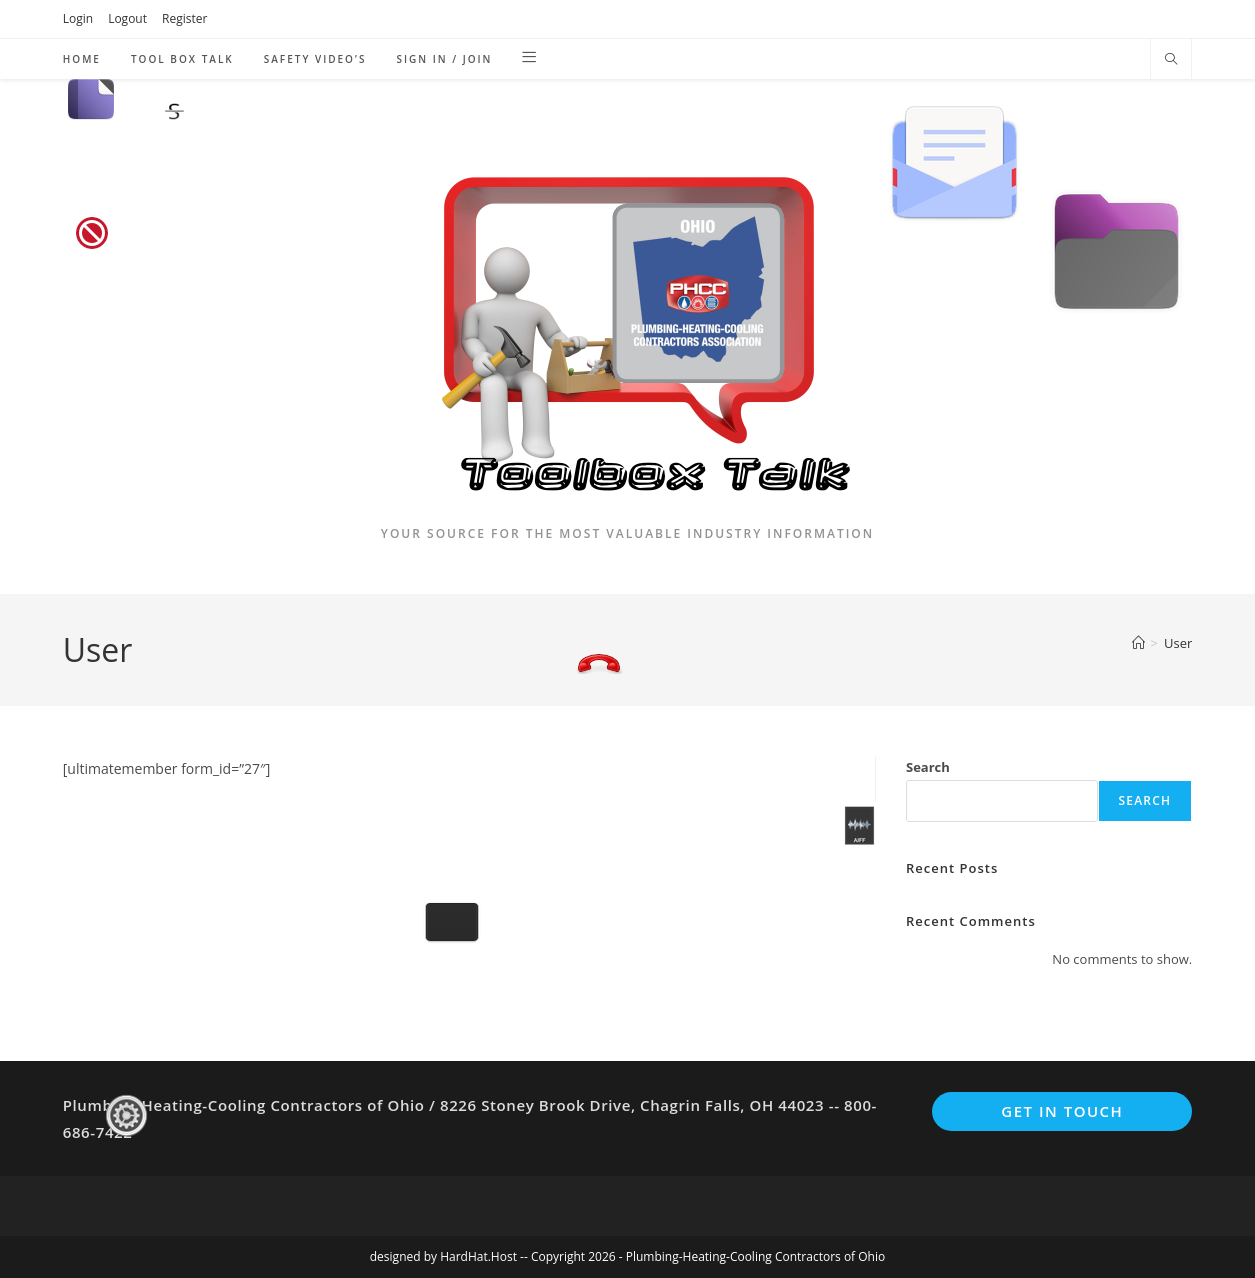  What do you see at coordinates (859, 826) in the screenshot?
I see `an AIFF audio file in GarageBand or Logic Pro` at bounding box center [859, 826].